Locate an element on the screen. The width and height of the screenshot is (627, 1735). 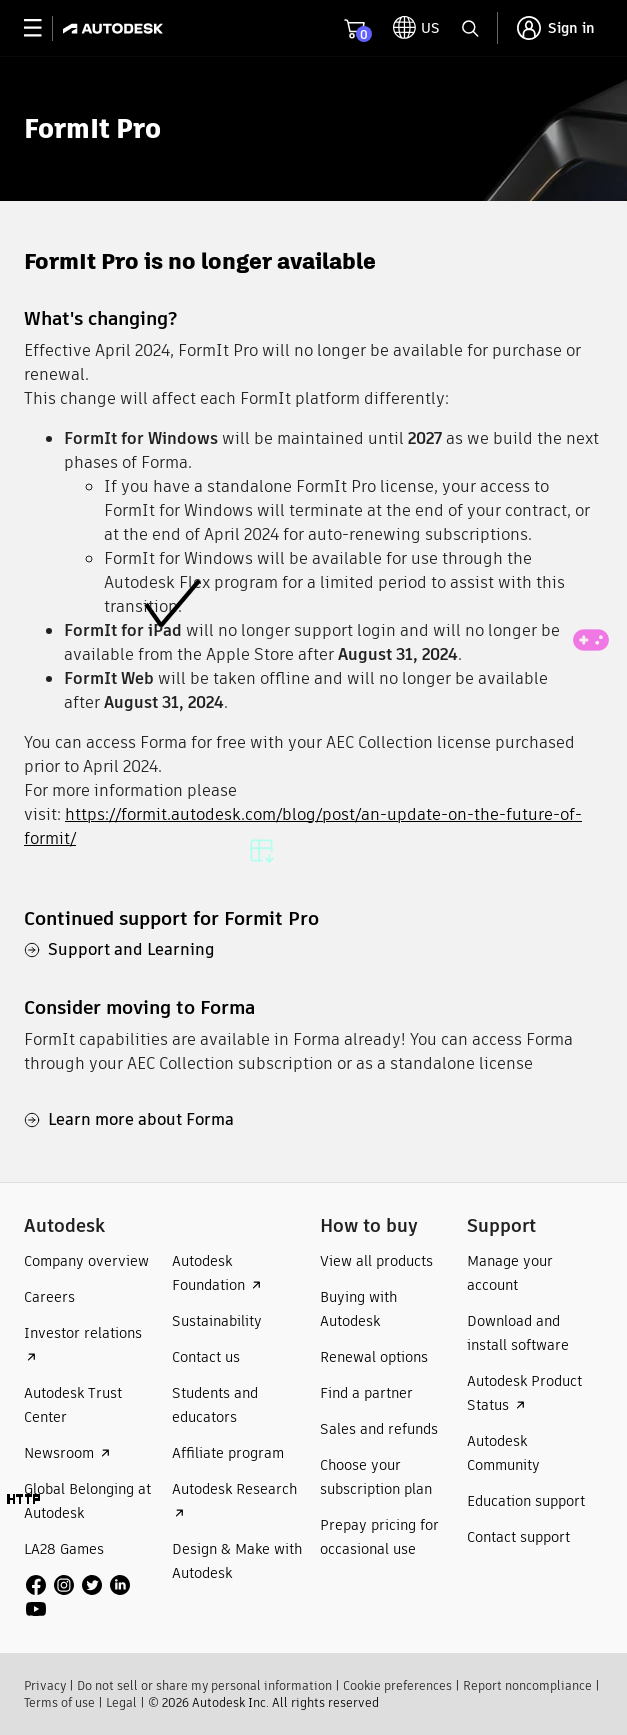
confirm or submit an action is located at coordinates (172, 603).